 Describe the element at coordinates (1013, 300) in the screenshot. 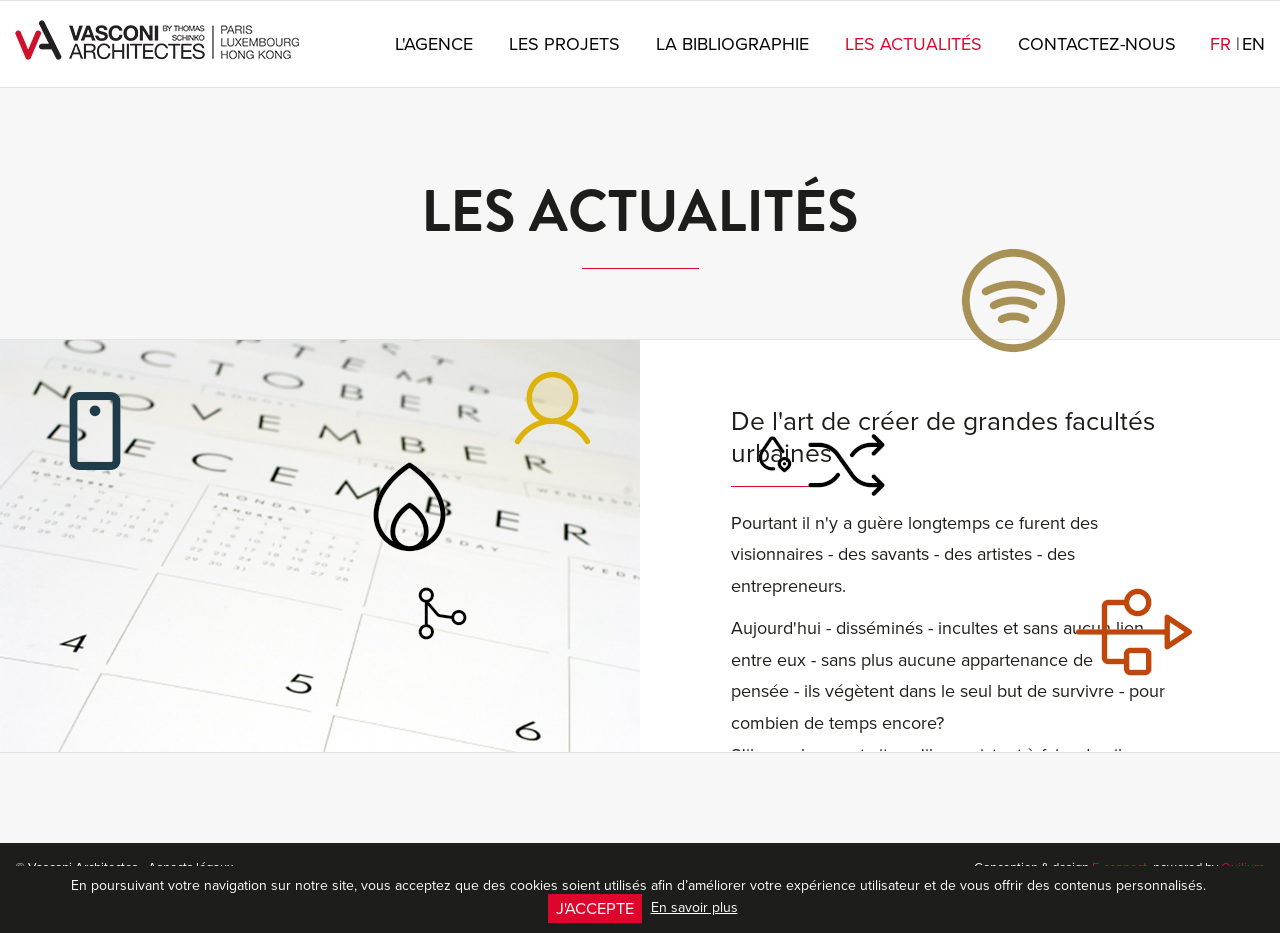

I see `open Spotify` at that location.